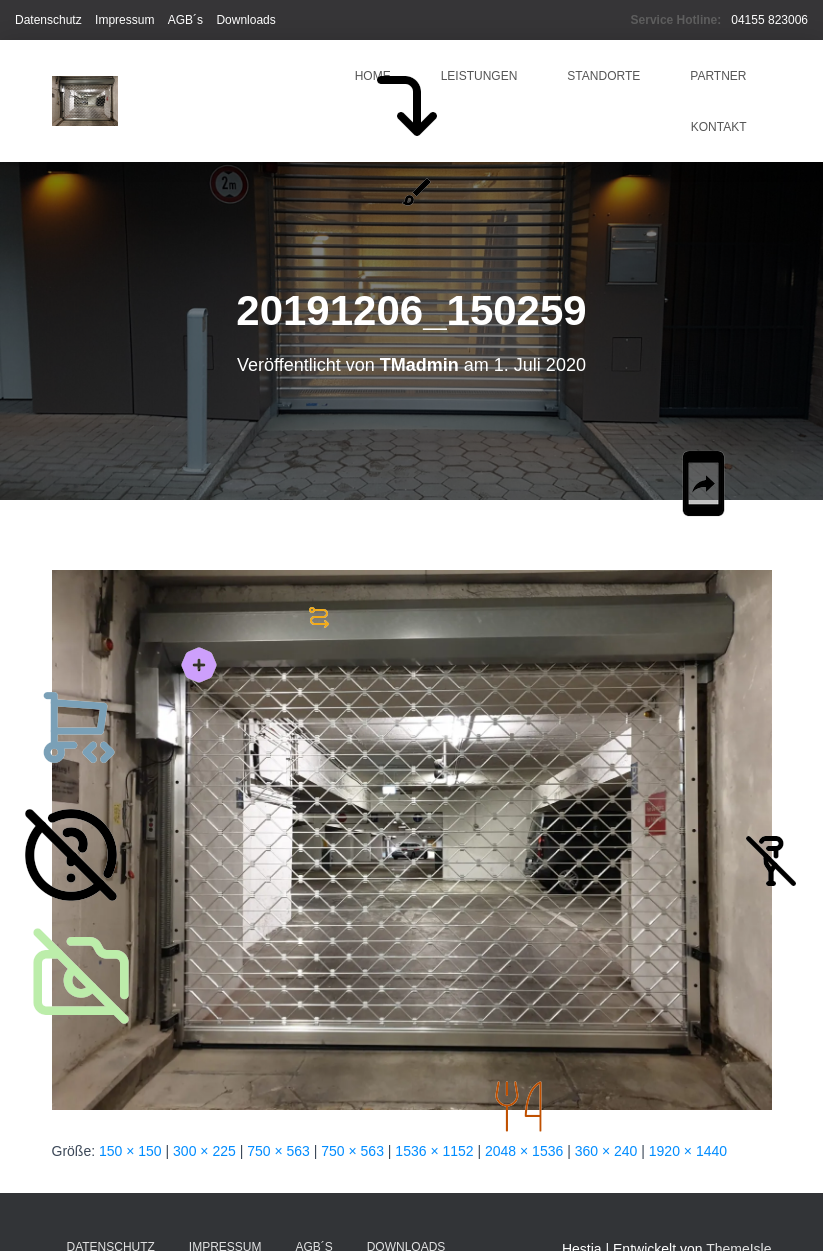 The image size is (823, 1251). What do you see at coordinates (703, 483) in the screenshot?
I see `share your mobile screen with others` at bounding box center [703, 483].